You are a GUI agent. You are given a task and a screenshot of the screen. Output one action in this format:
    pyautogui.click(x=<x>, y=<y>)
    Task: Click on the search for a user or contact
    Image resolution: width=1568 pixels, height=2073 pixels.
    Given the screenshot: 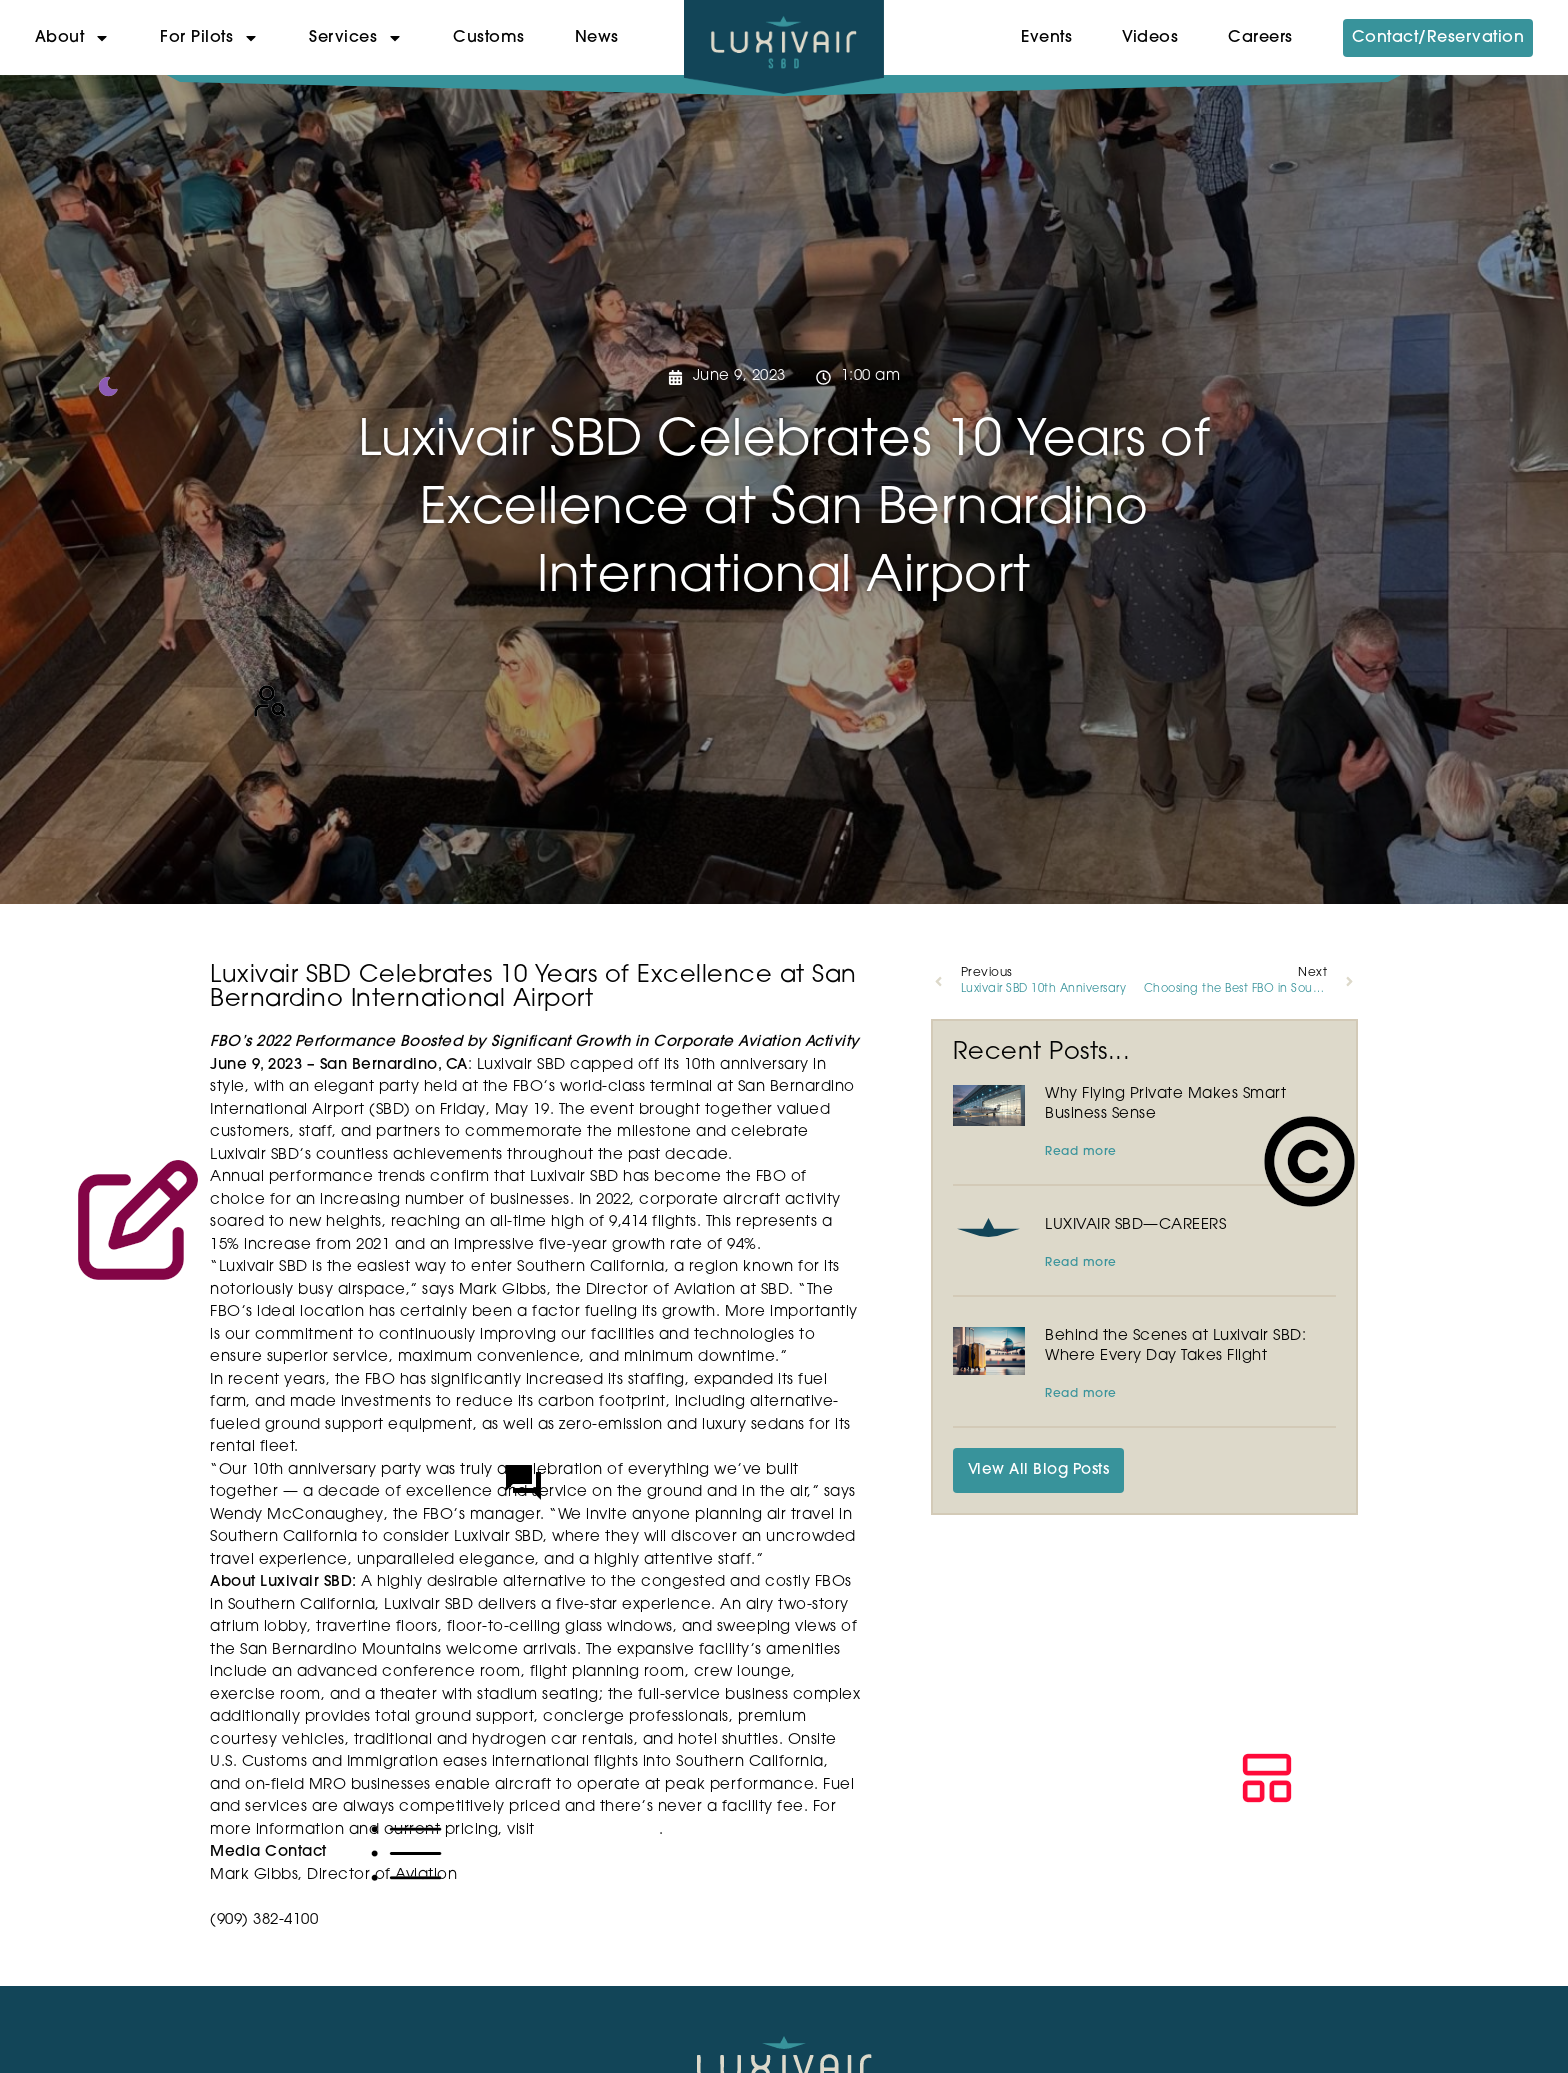 What is the action you would take?
    pyautogui.click(x=270, y=701)
    